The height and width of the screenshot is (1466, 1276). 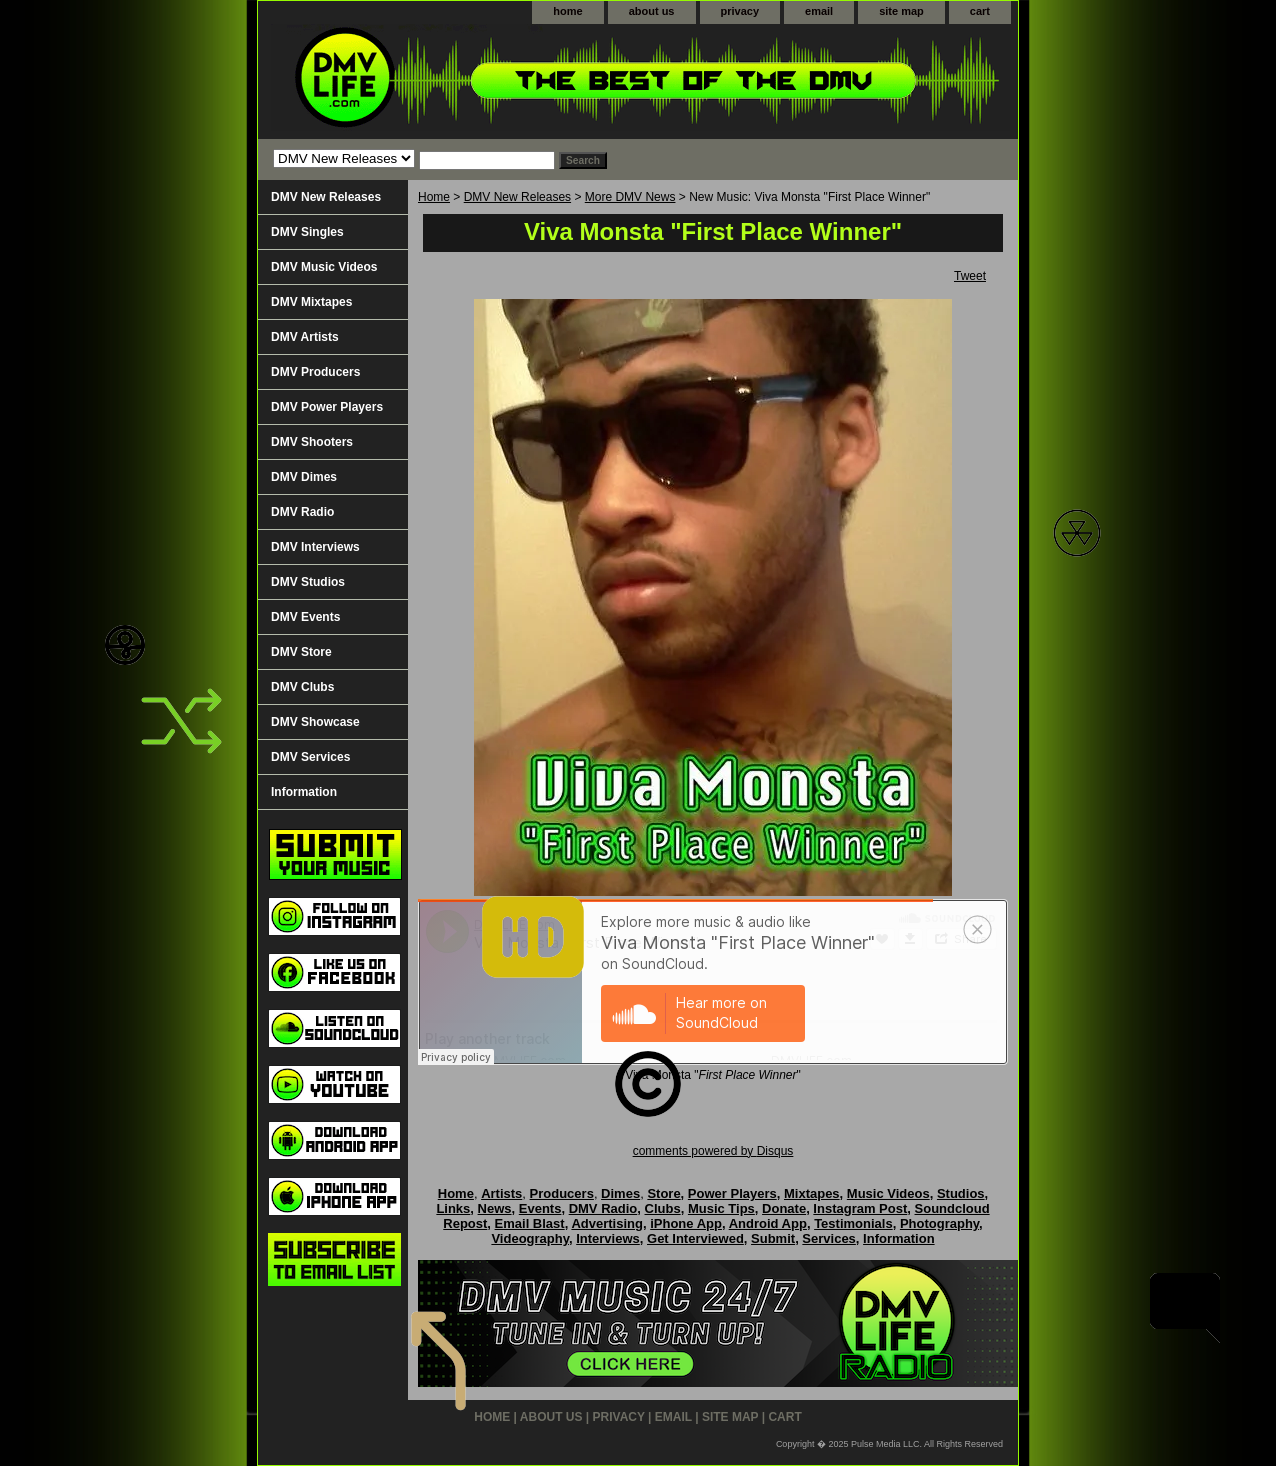 I want to click on visit couchsurfing website or app, so click(x=125, y=645).